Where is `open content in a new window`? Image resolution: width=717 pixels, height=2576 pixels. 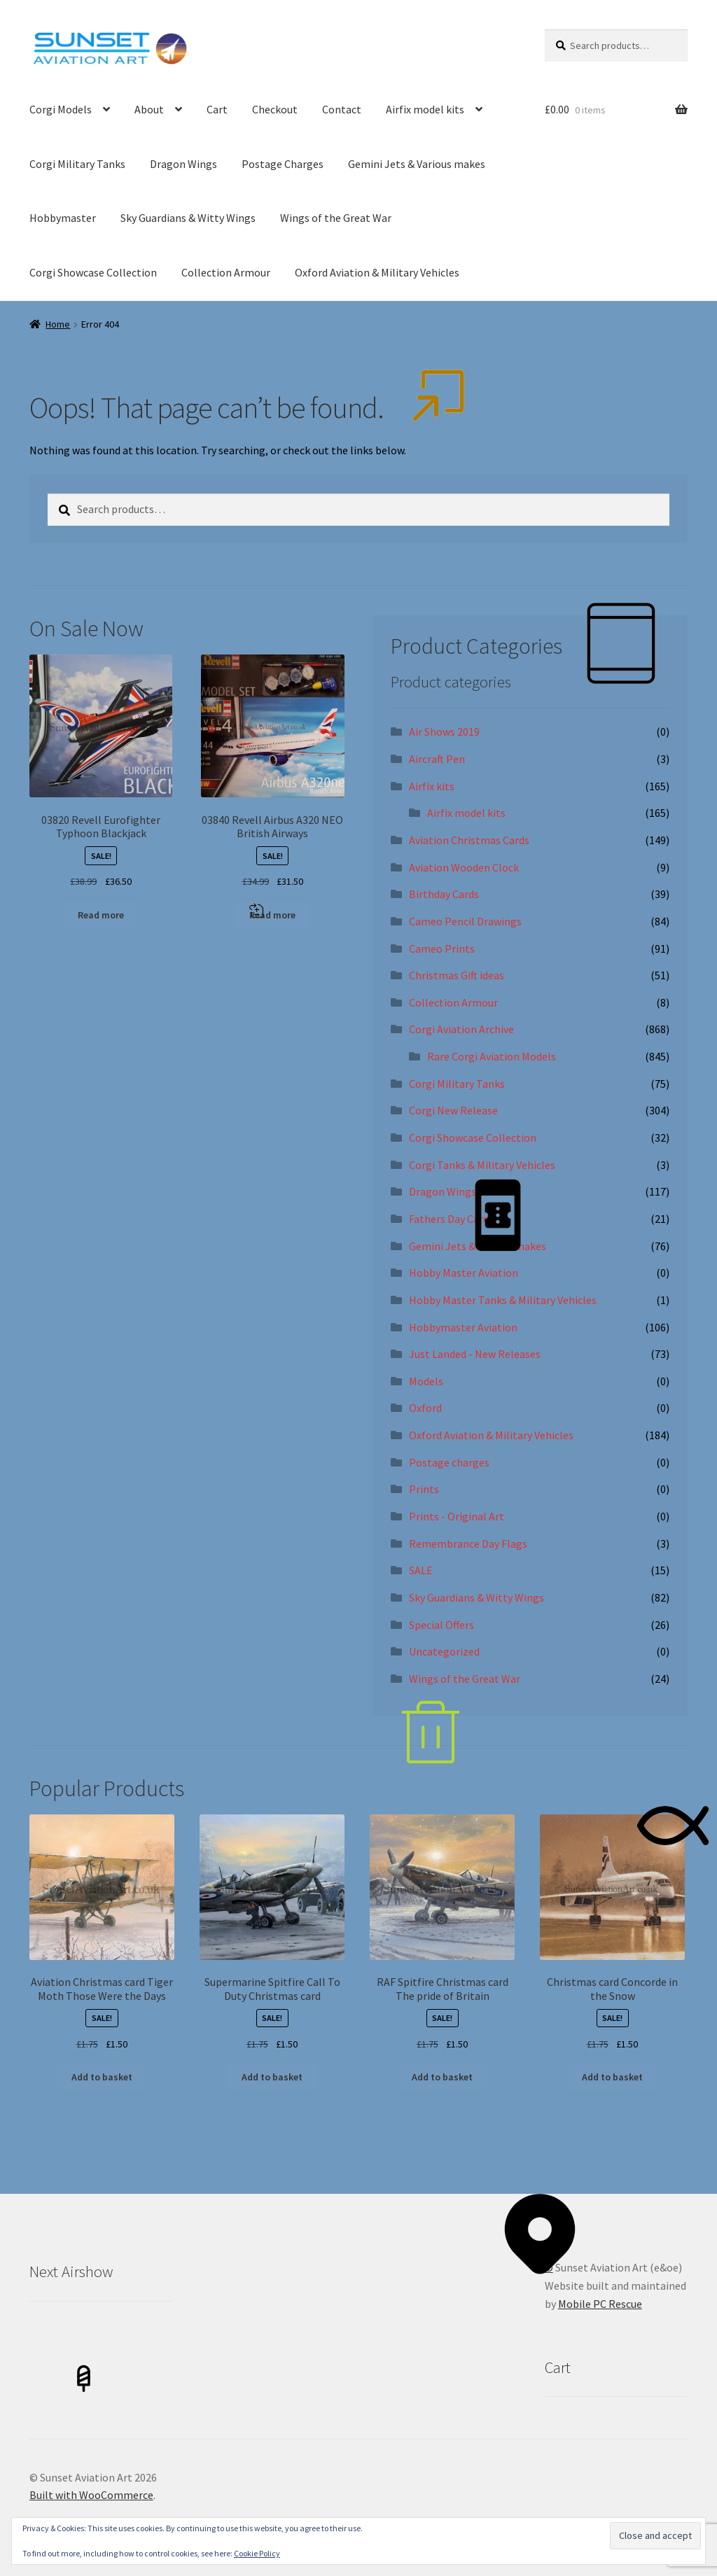
open content in a new window is located at coordinates (438, 396).